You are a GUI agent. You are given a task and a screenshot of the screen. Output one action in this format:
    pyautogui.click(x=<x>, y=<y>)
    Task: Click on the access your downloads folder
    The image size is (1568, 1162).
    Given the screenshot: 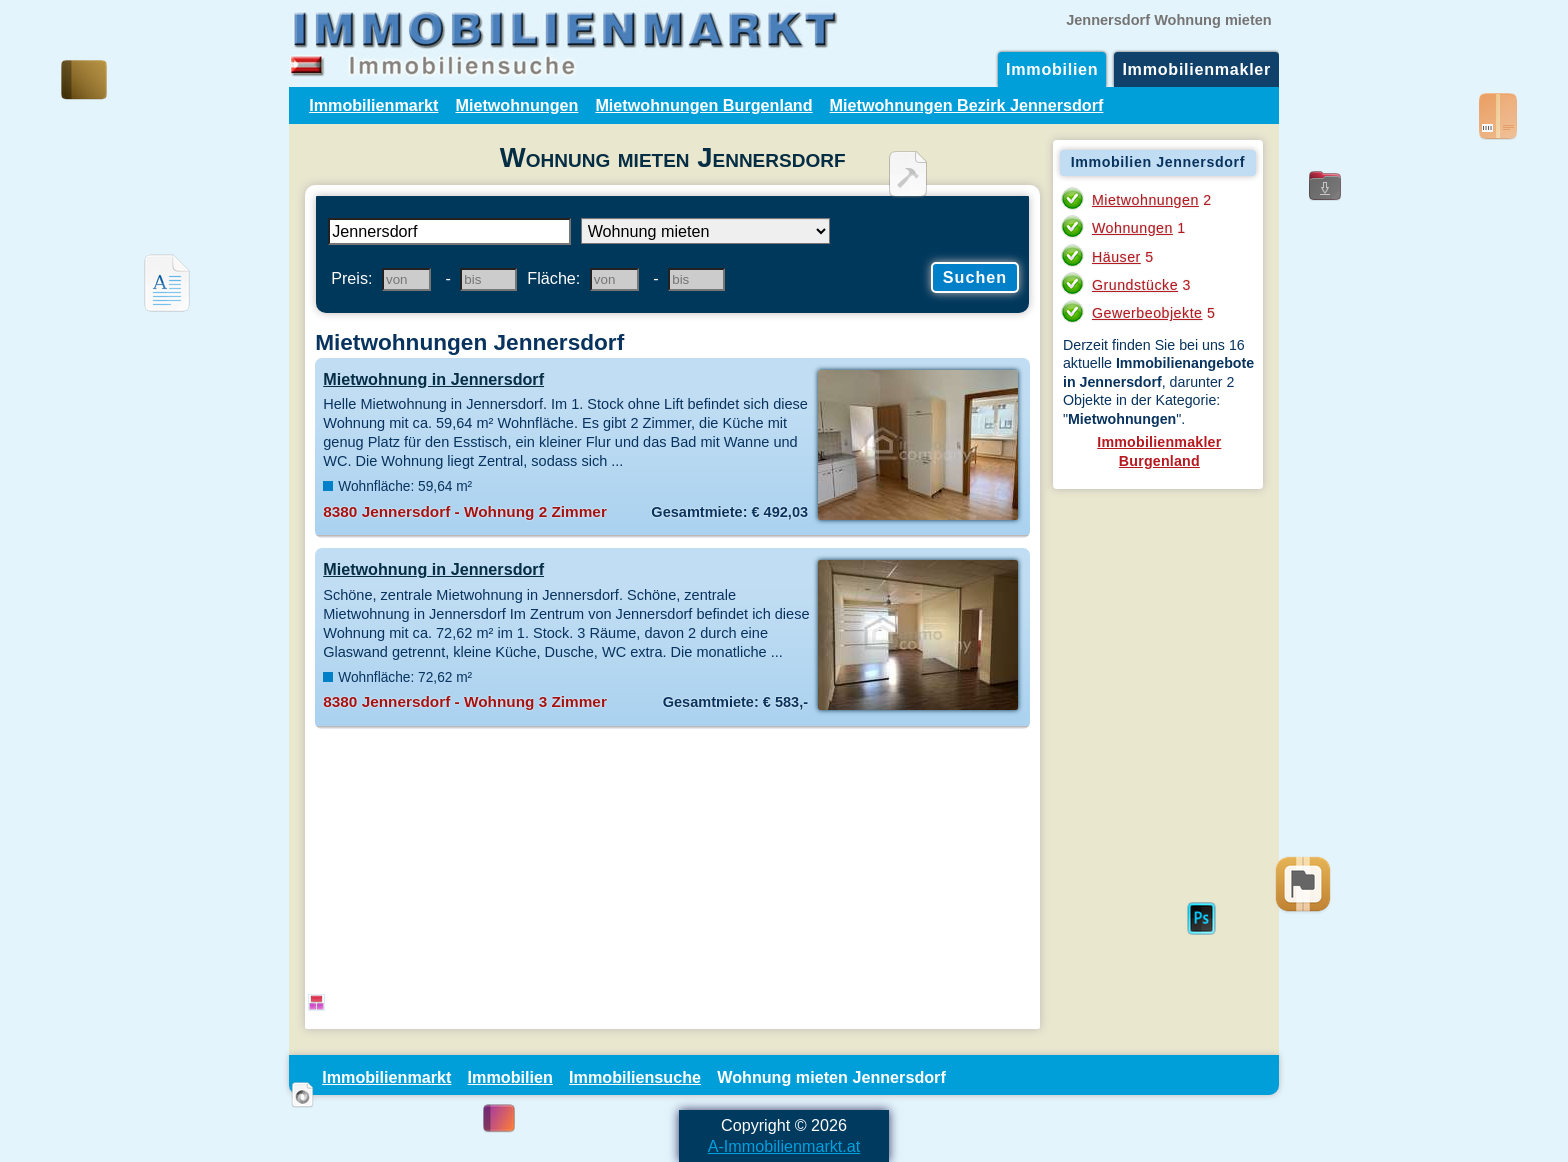 What is the action you would take?
    pyautogui.click(x=1325, y=185)
    